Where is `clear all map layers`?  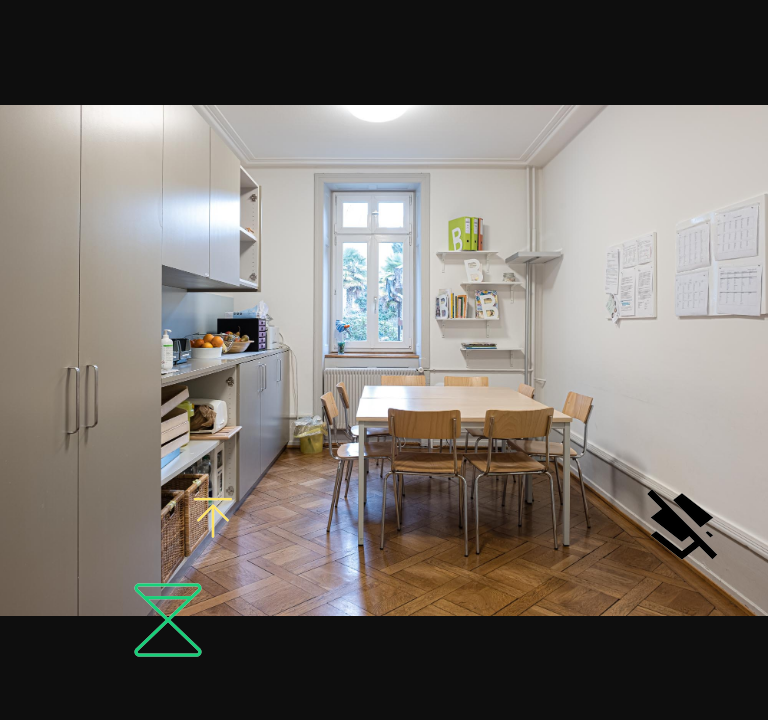
clear all map layers is located at coordinates (682, 528).